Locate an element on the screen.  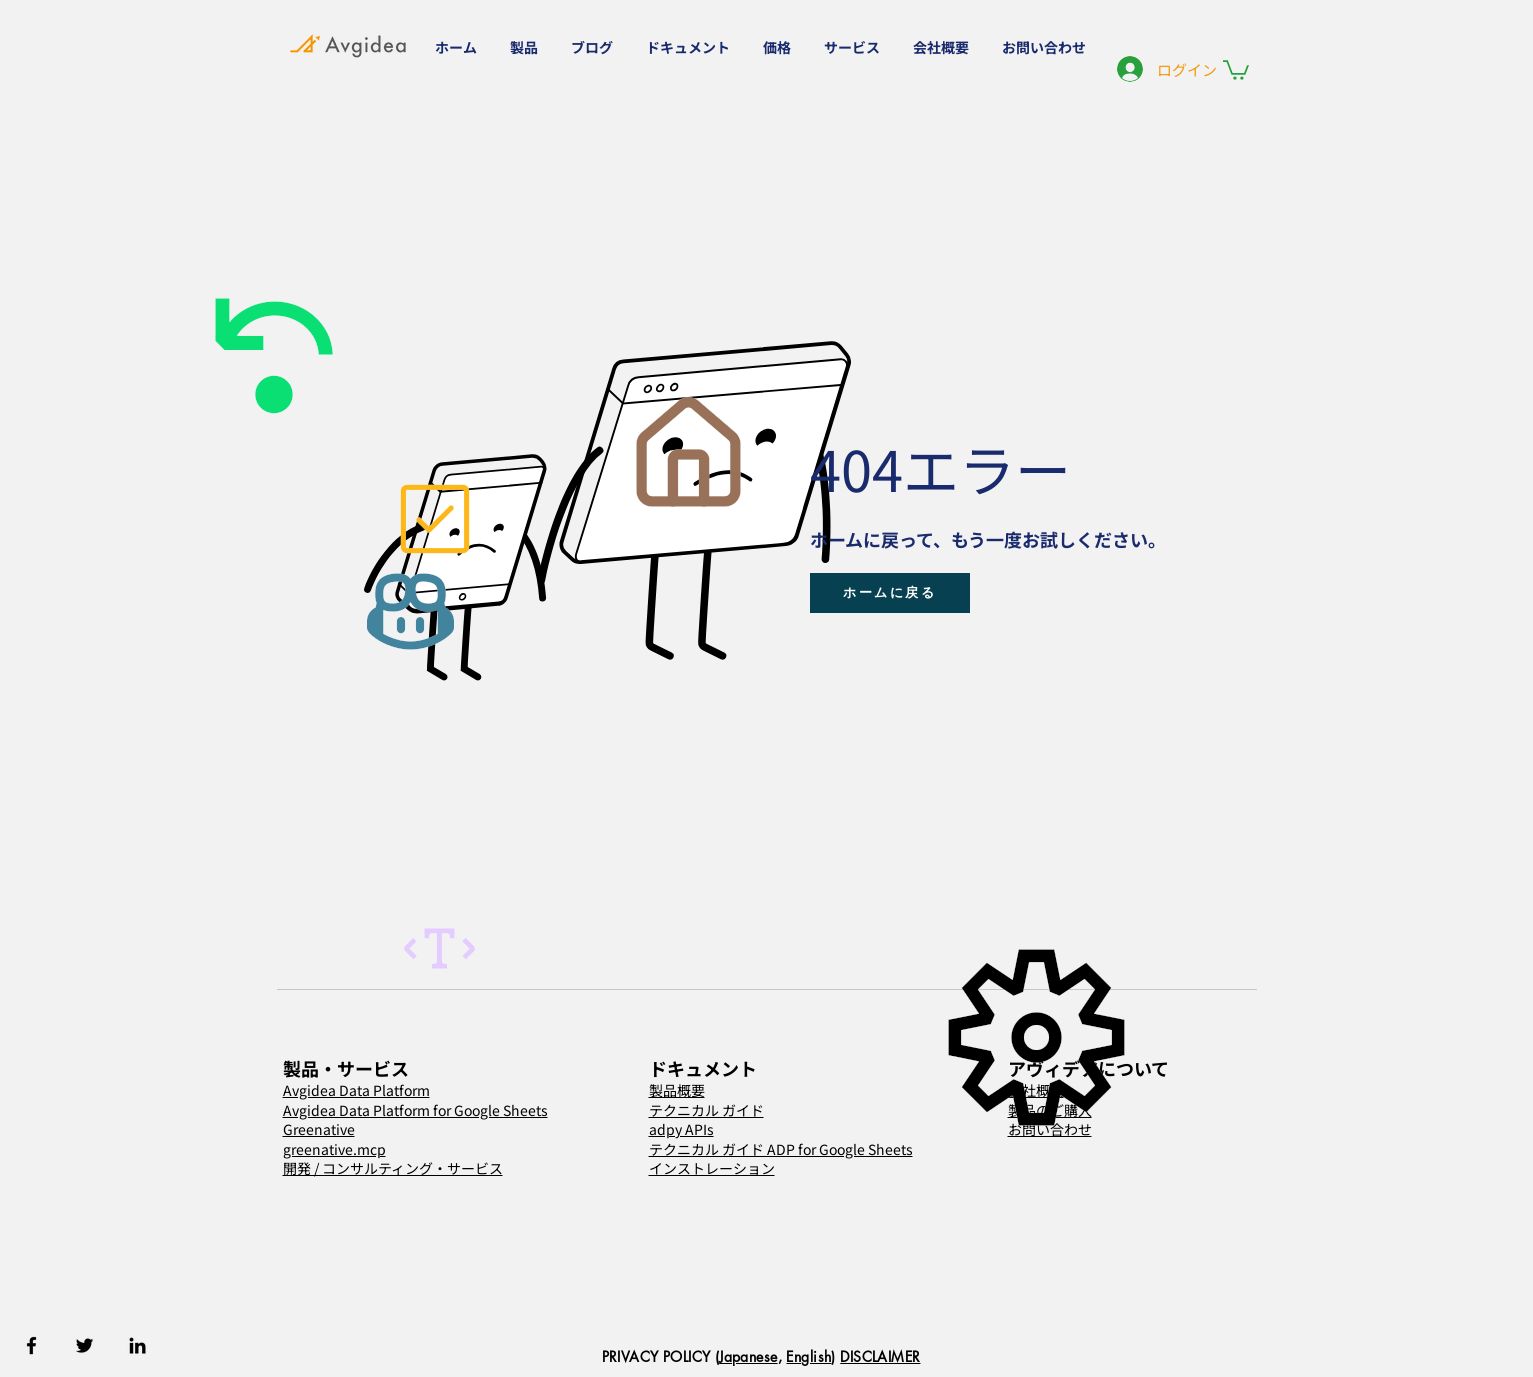
access GitHub Copilot AI assistant is located at coordinates (410, 611).